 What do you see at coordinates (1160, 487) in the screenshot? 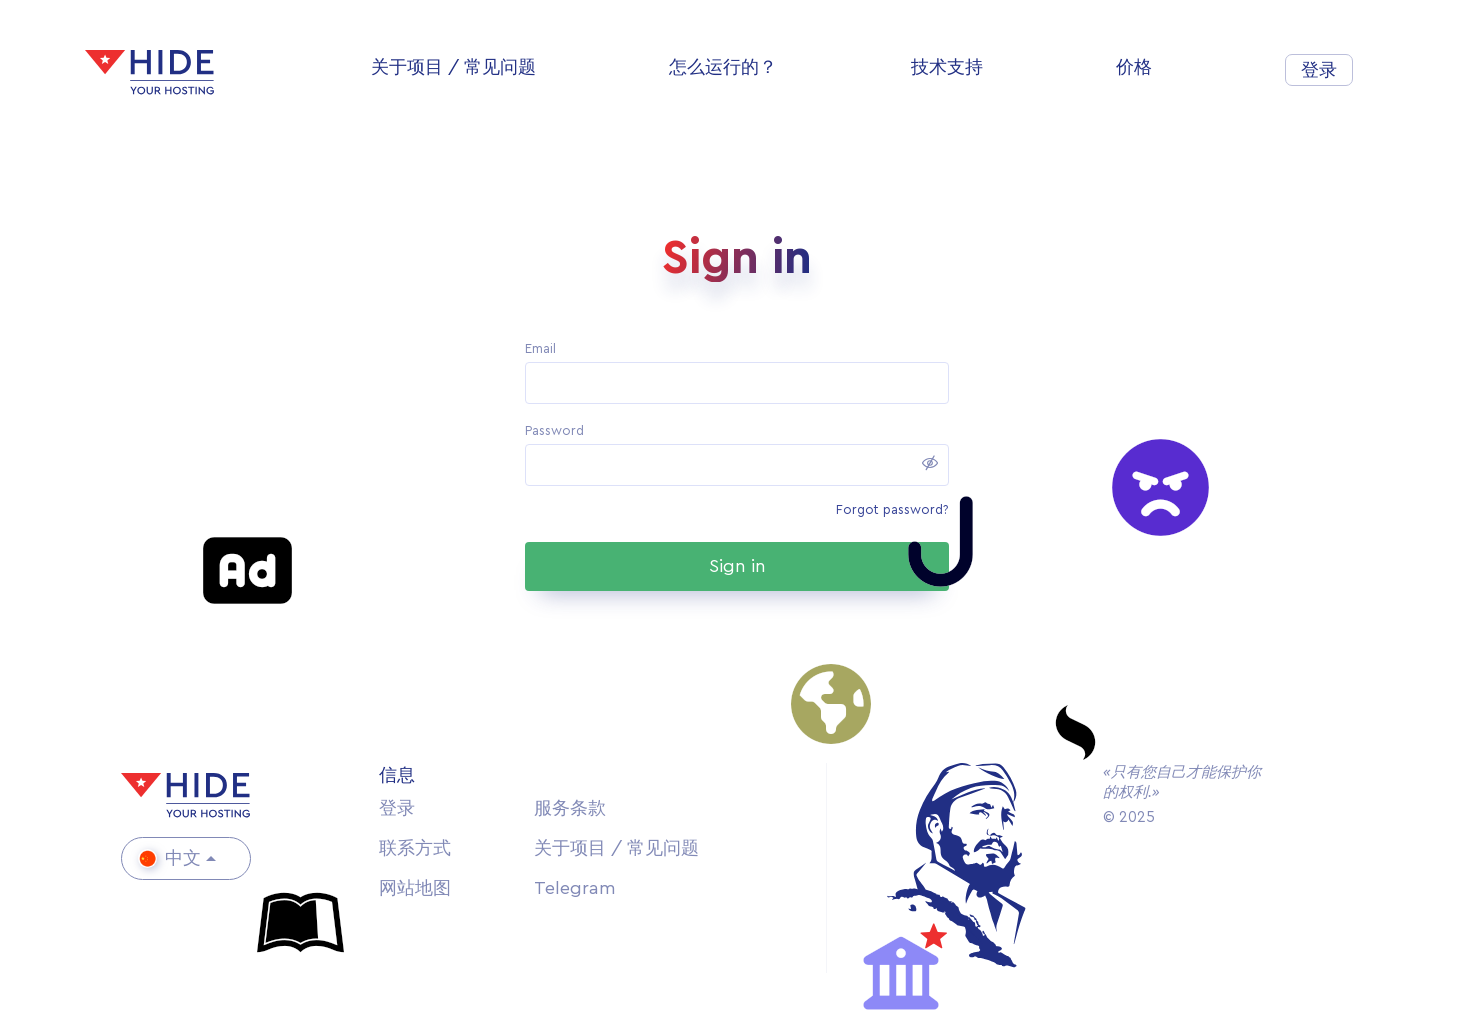
I see `react to a message with anger` at bounding box center [1160, 487].